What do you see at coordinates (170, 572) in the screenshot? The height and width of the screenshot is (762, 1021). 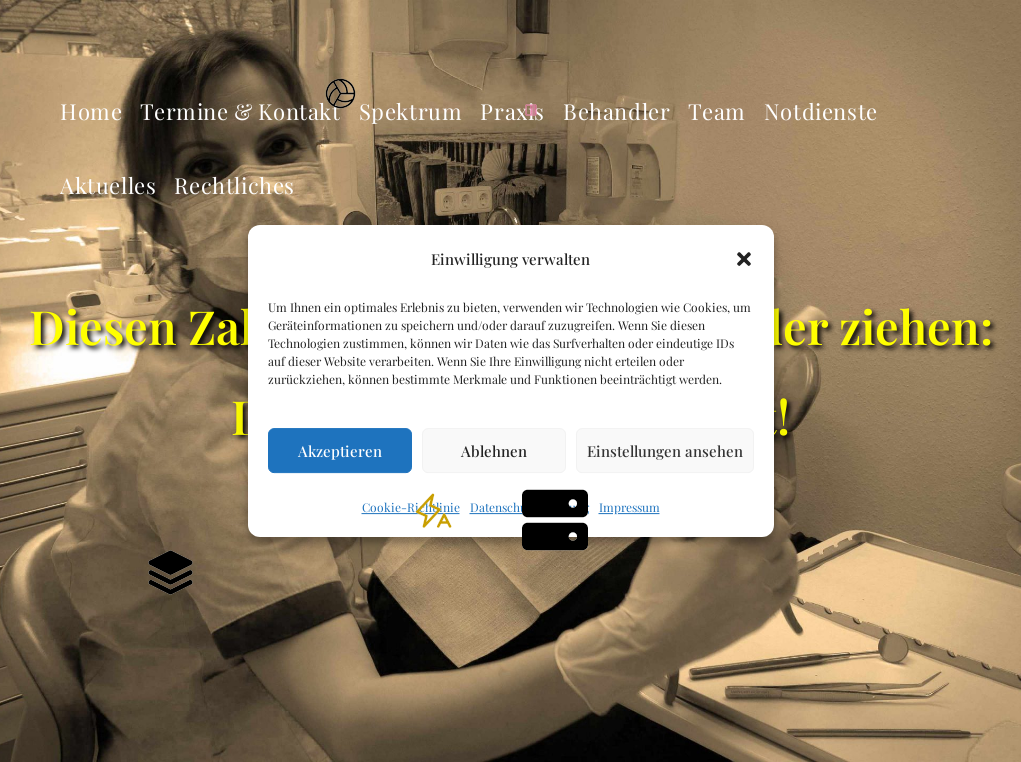 I see `view stacked layers or content` at bounding box center [170, 572].